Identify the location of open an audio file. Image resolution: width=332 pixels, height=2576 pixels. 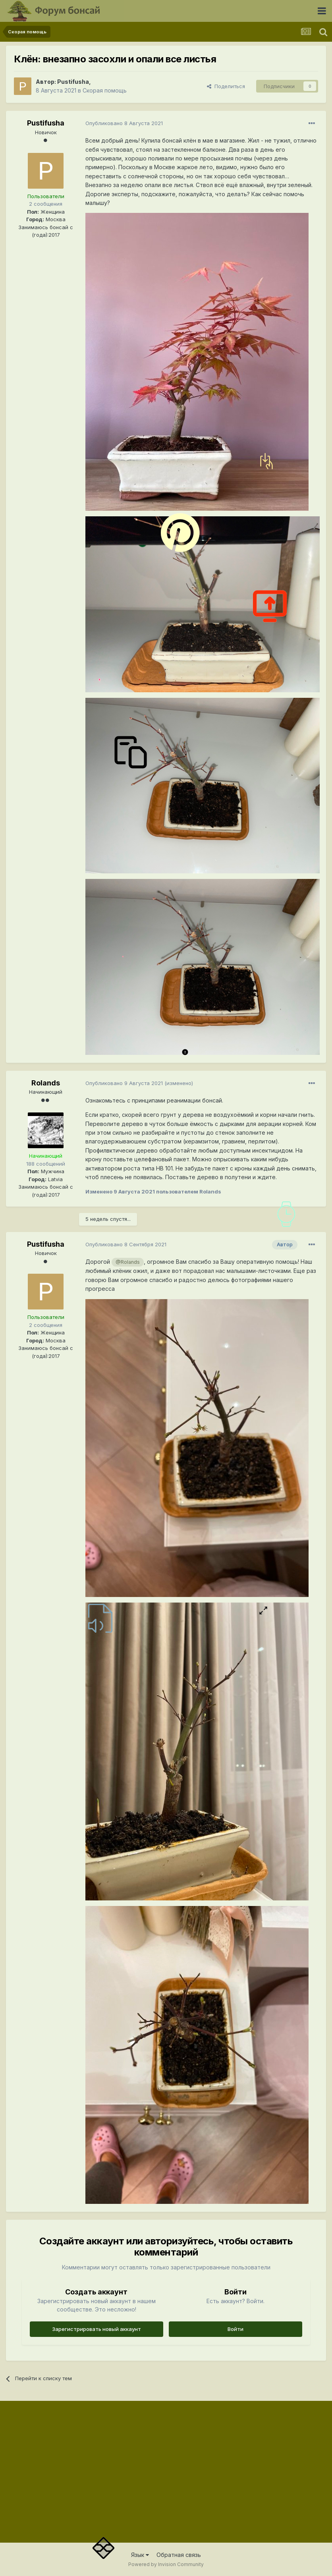
(100, 1618).